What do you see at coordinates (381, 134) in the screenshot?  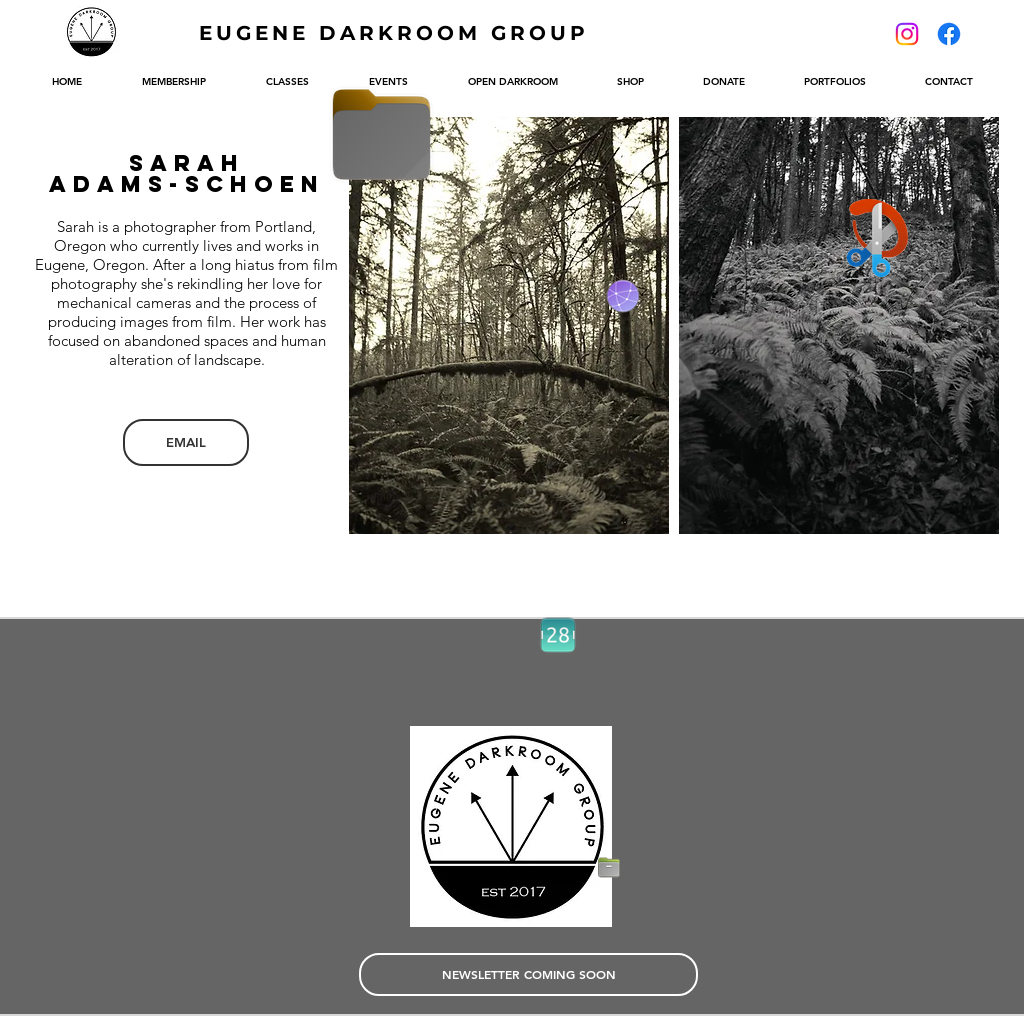 I see `open folder to view contents` at bounding box center [381, 134].